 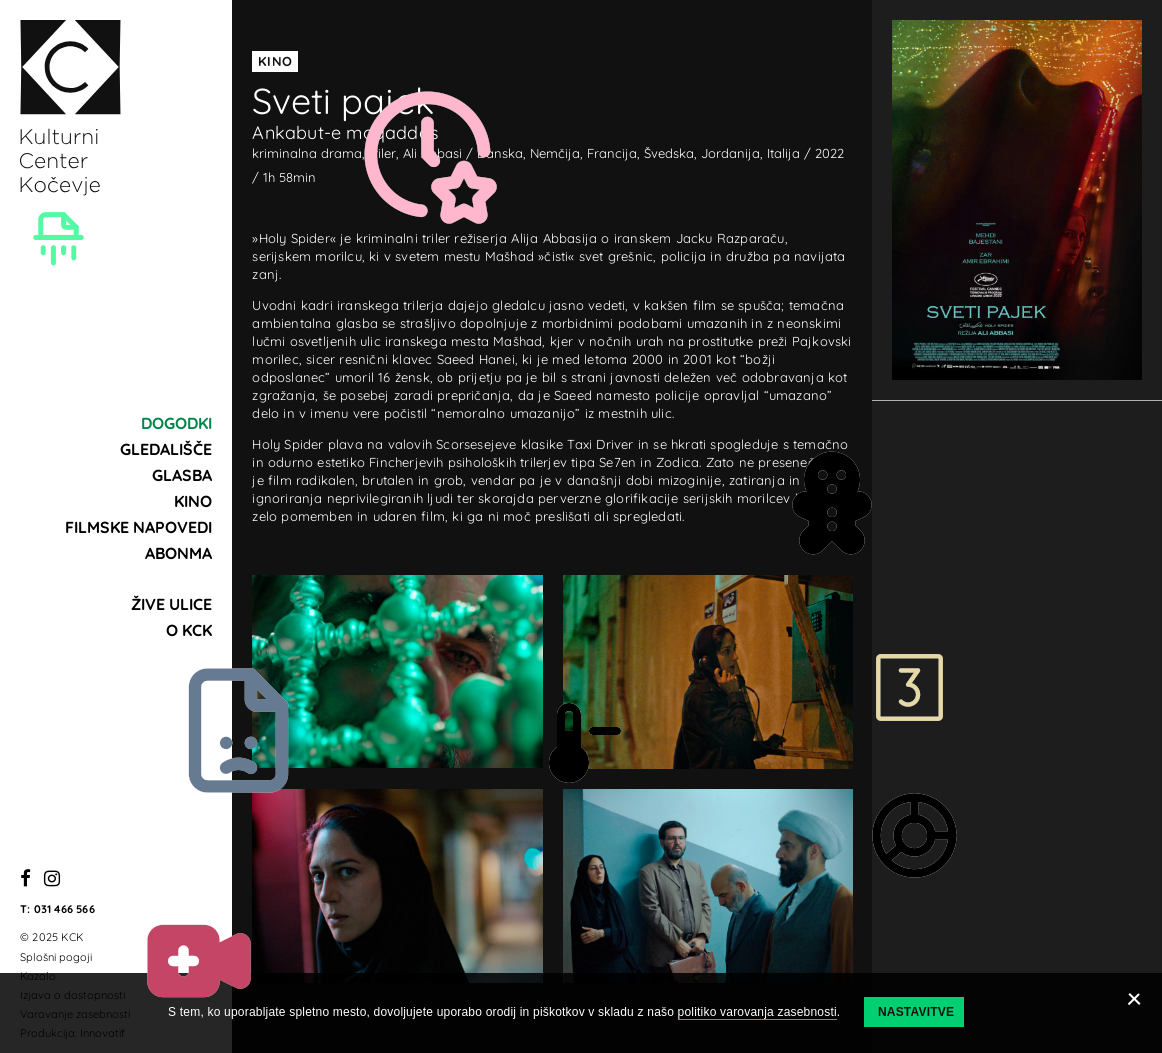 I want to click on permanently delete a file, so click(x=58, y=237).